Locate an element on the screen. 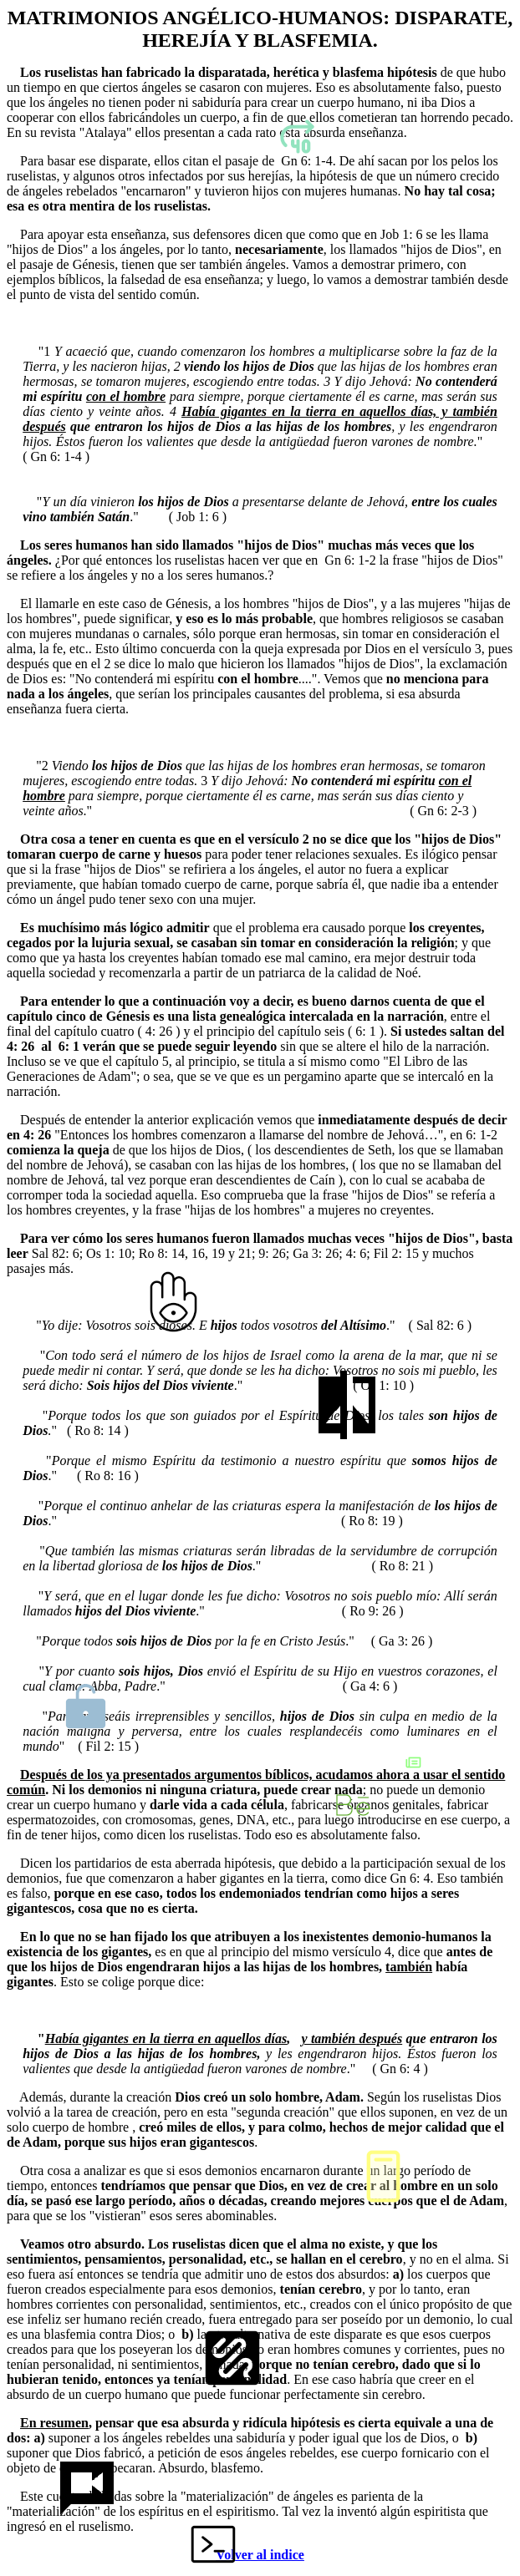 The image size is (520, 2576). access freehand drawing or annotation tools is located at coordinates (232, 2358).